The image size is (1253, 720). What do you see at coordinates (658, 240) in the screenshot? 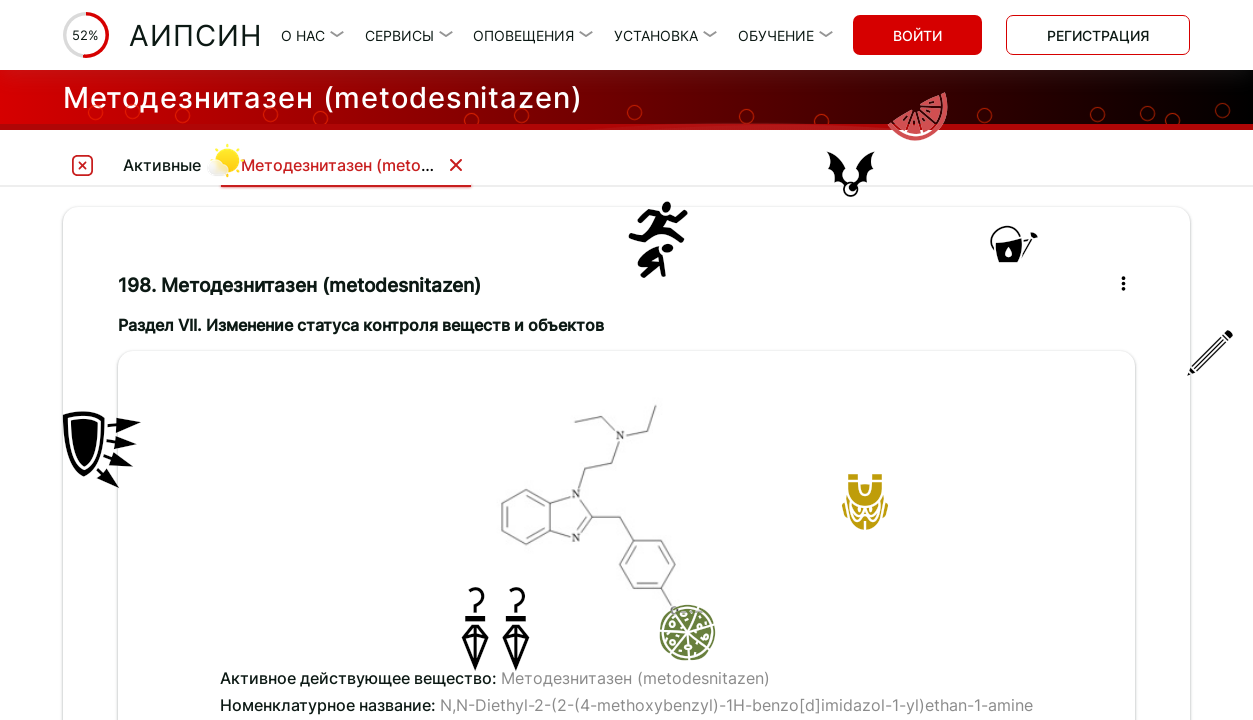
I see `play leapfrog mini-game` at bounding box center [658, 240].